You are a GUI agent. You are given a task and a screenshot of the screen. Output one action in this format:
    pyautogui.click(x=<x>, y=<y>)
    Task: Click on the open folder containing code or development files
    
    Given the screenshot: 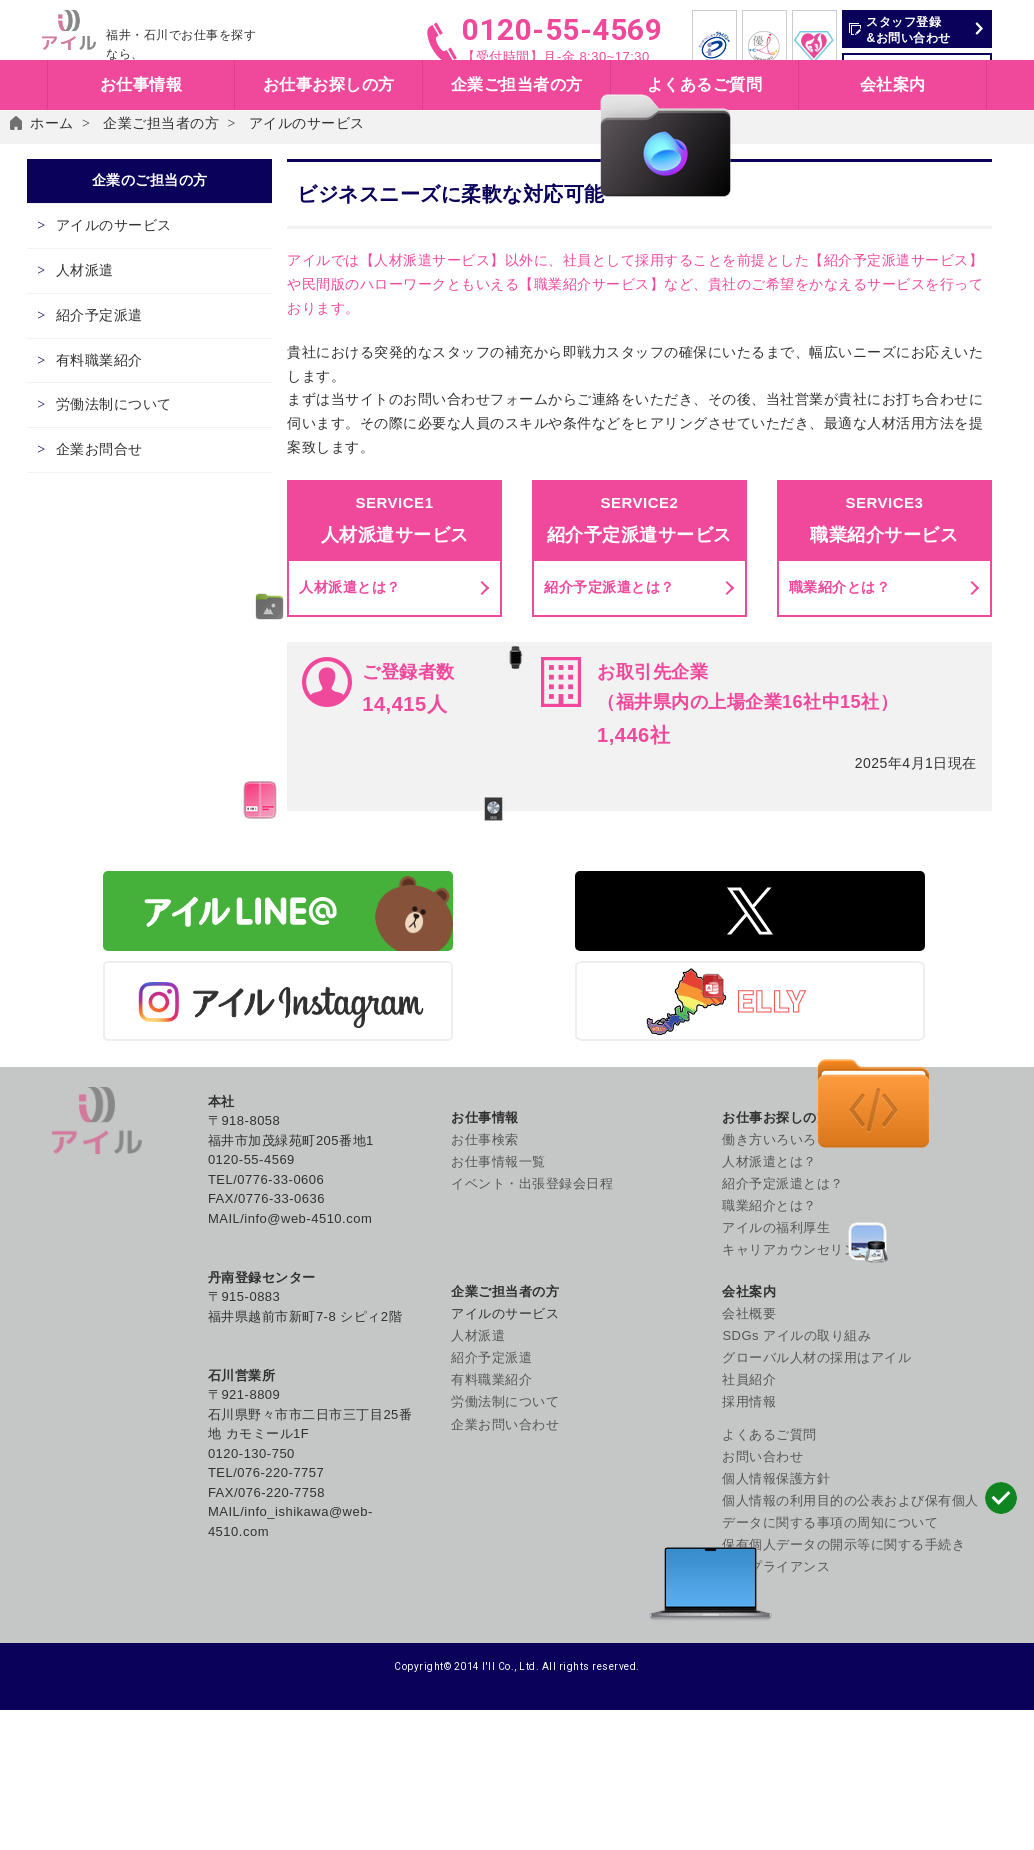 What is the action you would take?
    pyautogui.click(x=873, y=1103)
    